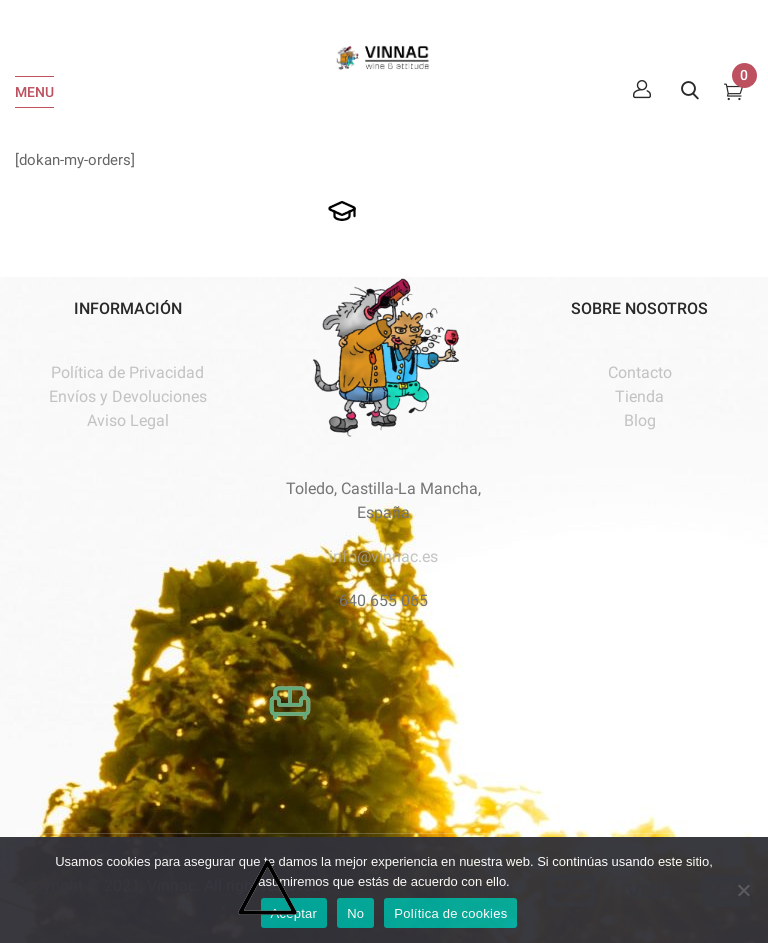  Describe the element at coordinates (267, 887) in the screenshot. I see `indicates a warning or caution state` at that location.